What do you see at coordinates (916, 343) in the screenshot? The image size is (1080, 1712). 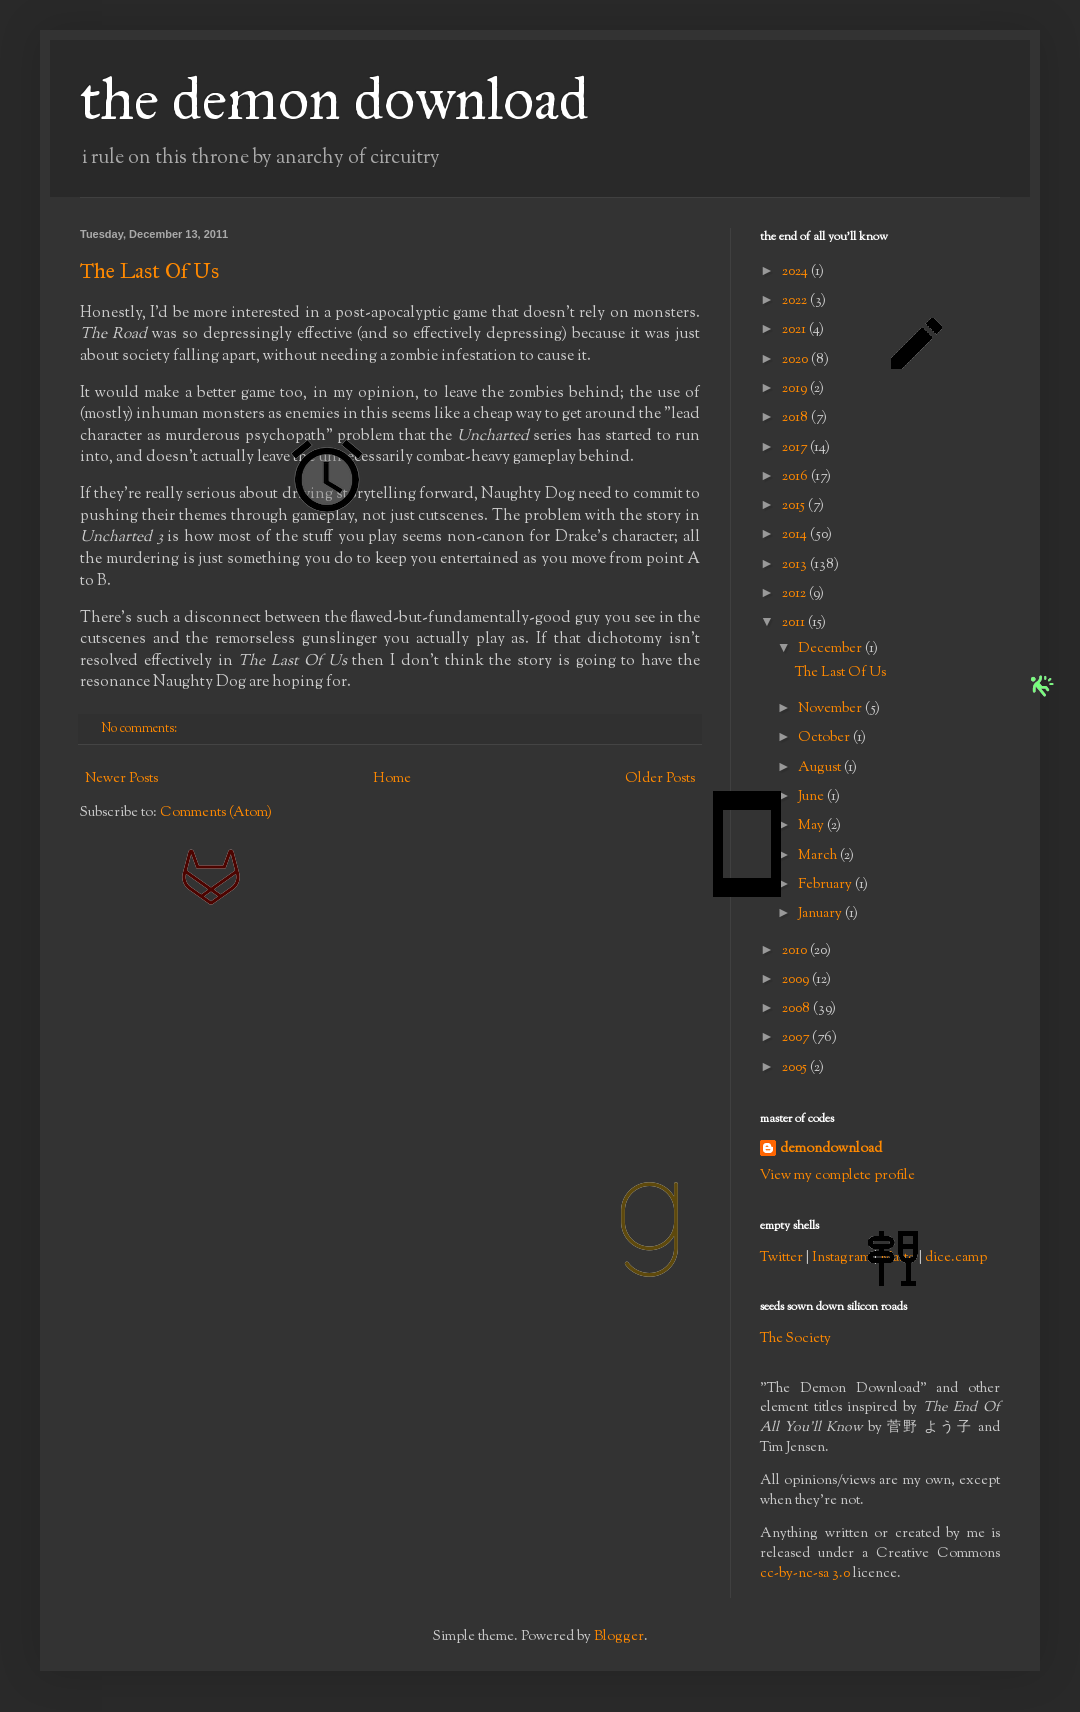 I see `create or compose new content` at bounding box center [916, 343].